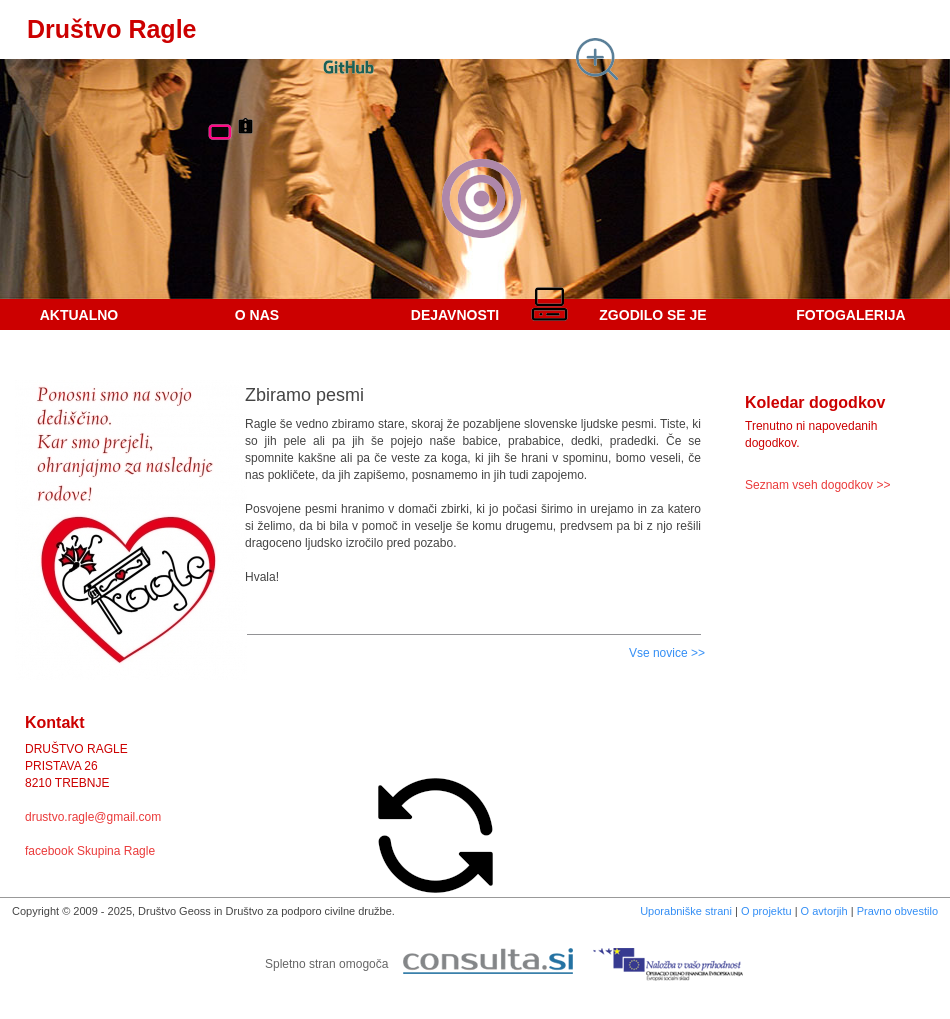 The width and height of the screenshot is (950, 1019). I want to click on set a goal or target, so click(481, 198).